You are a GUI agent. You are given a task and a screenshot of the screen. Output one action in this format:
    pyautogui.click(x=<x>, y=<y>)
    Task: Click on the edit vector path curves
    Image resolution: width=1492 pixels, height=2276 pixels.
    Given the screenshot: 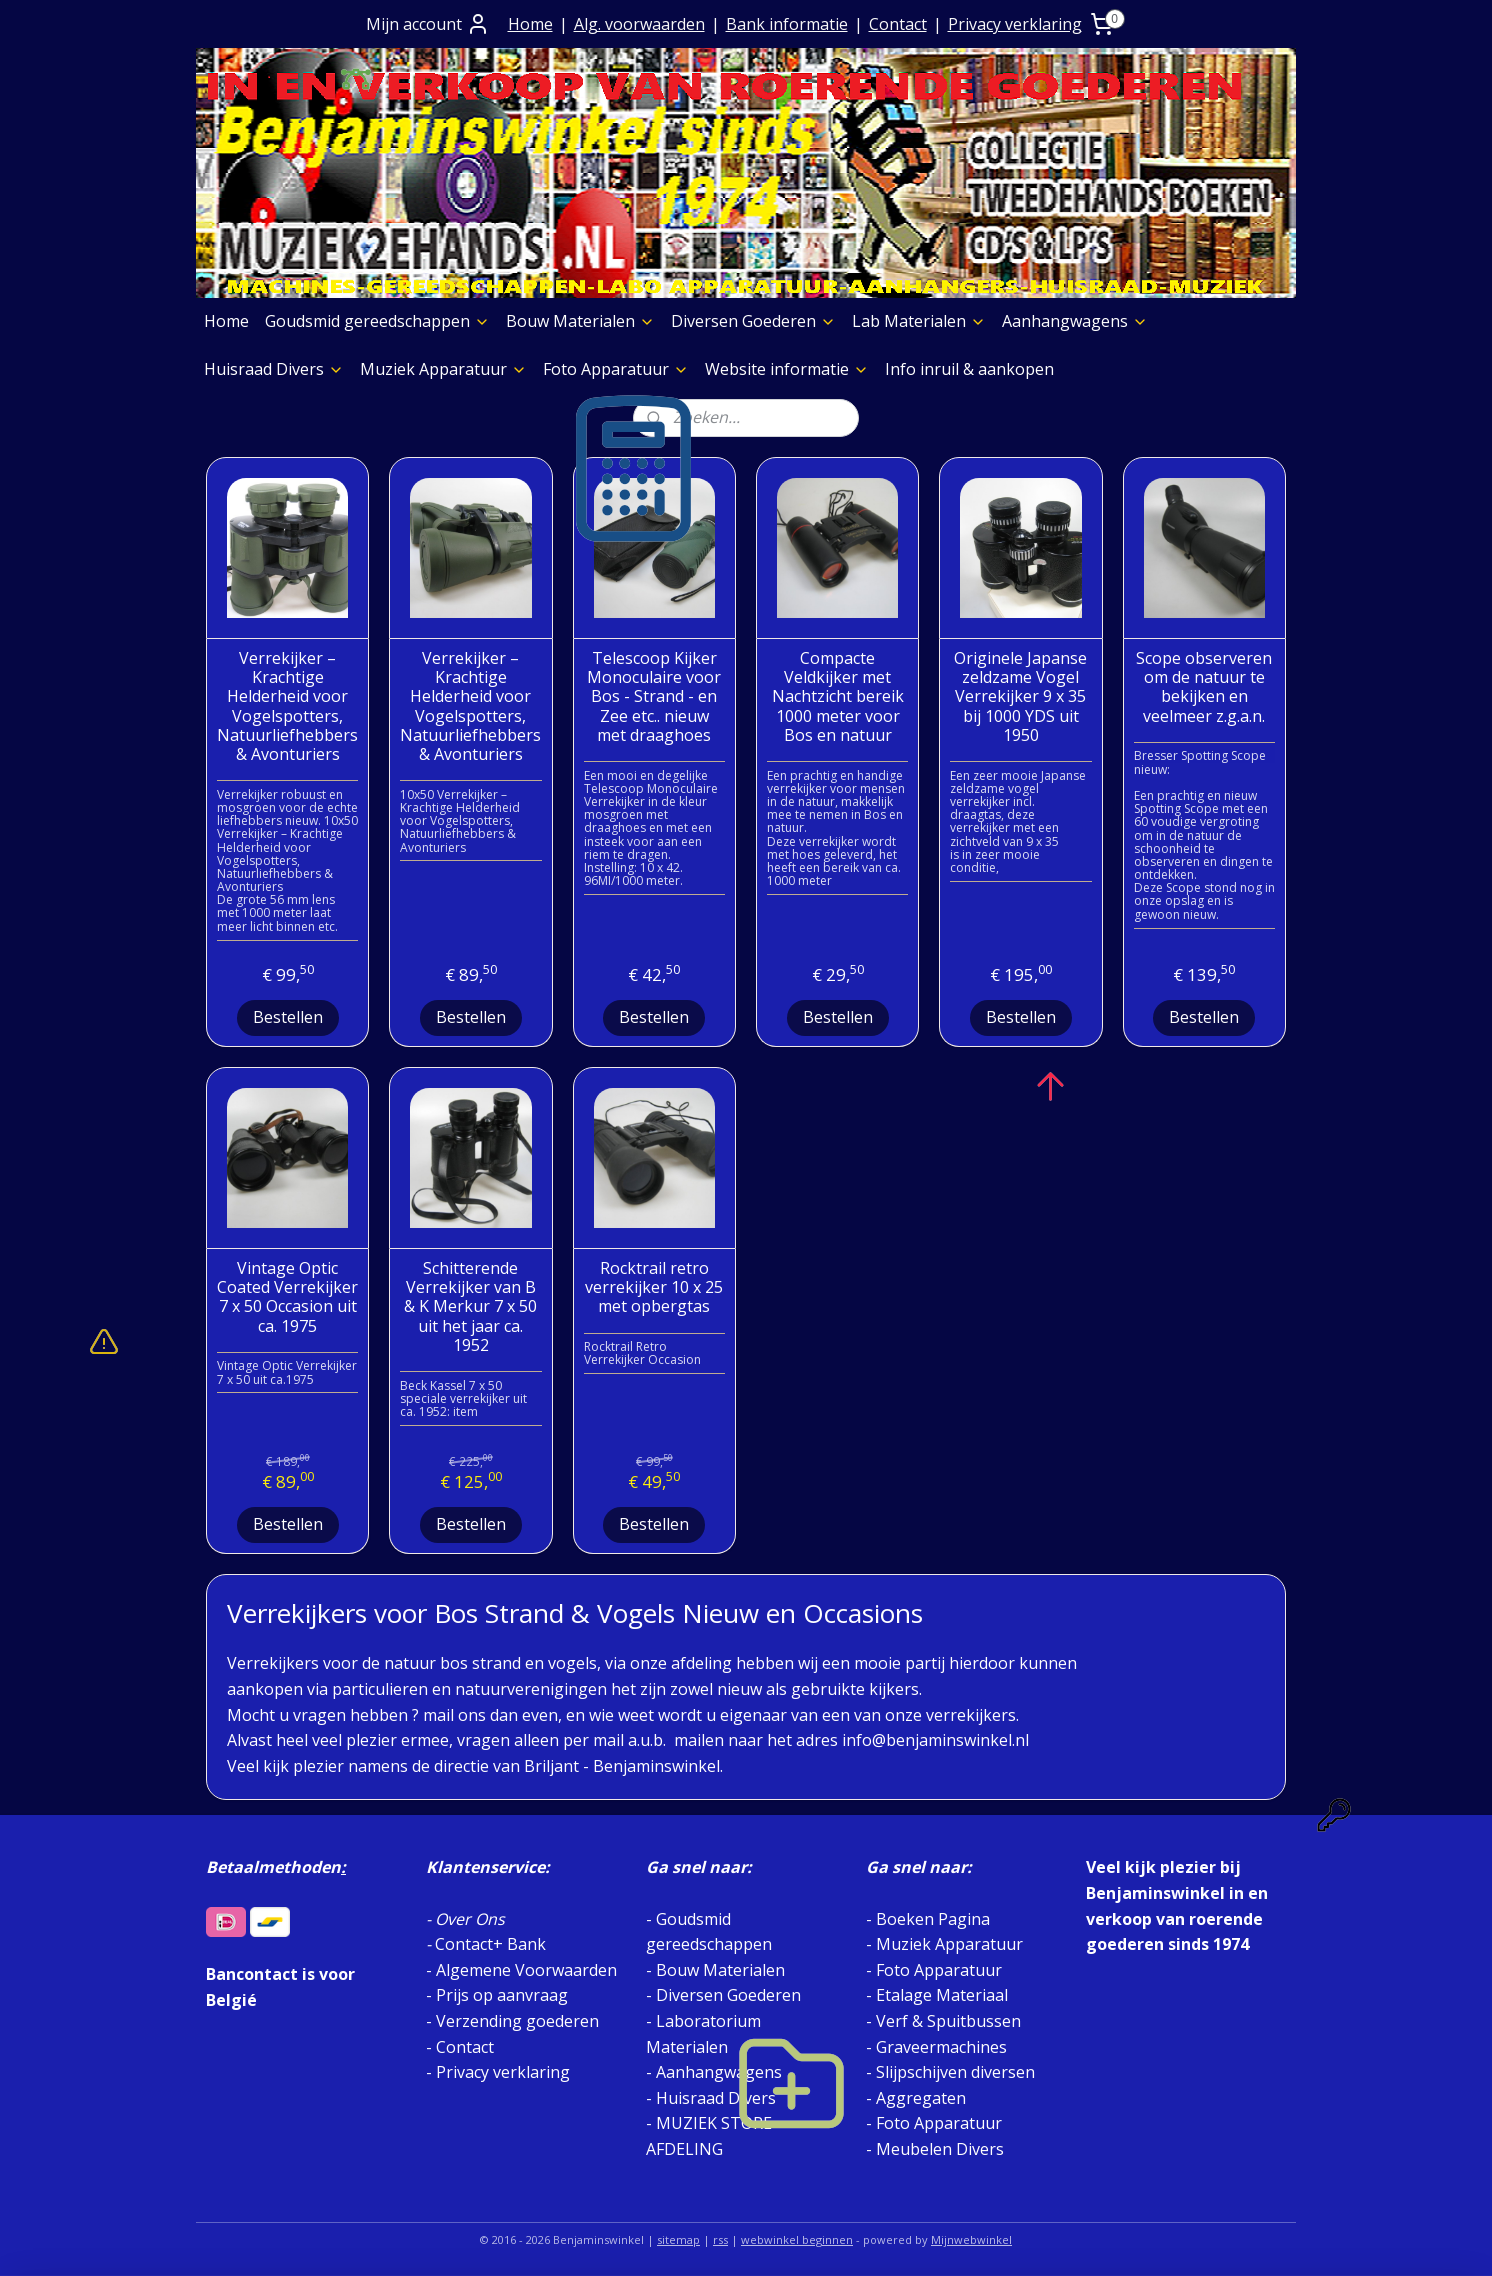 What is the action you would take?
    pyautogui.click(x=356, y=79)
    